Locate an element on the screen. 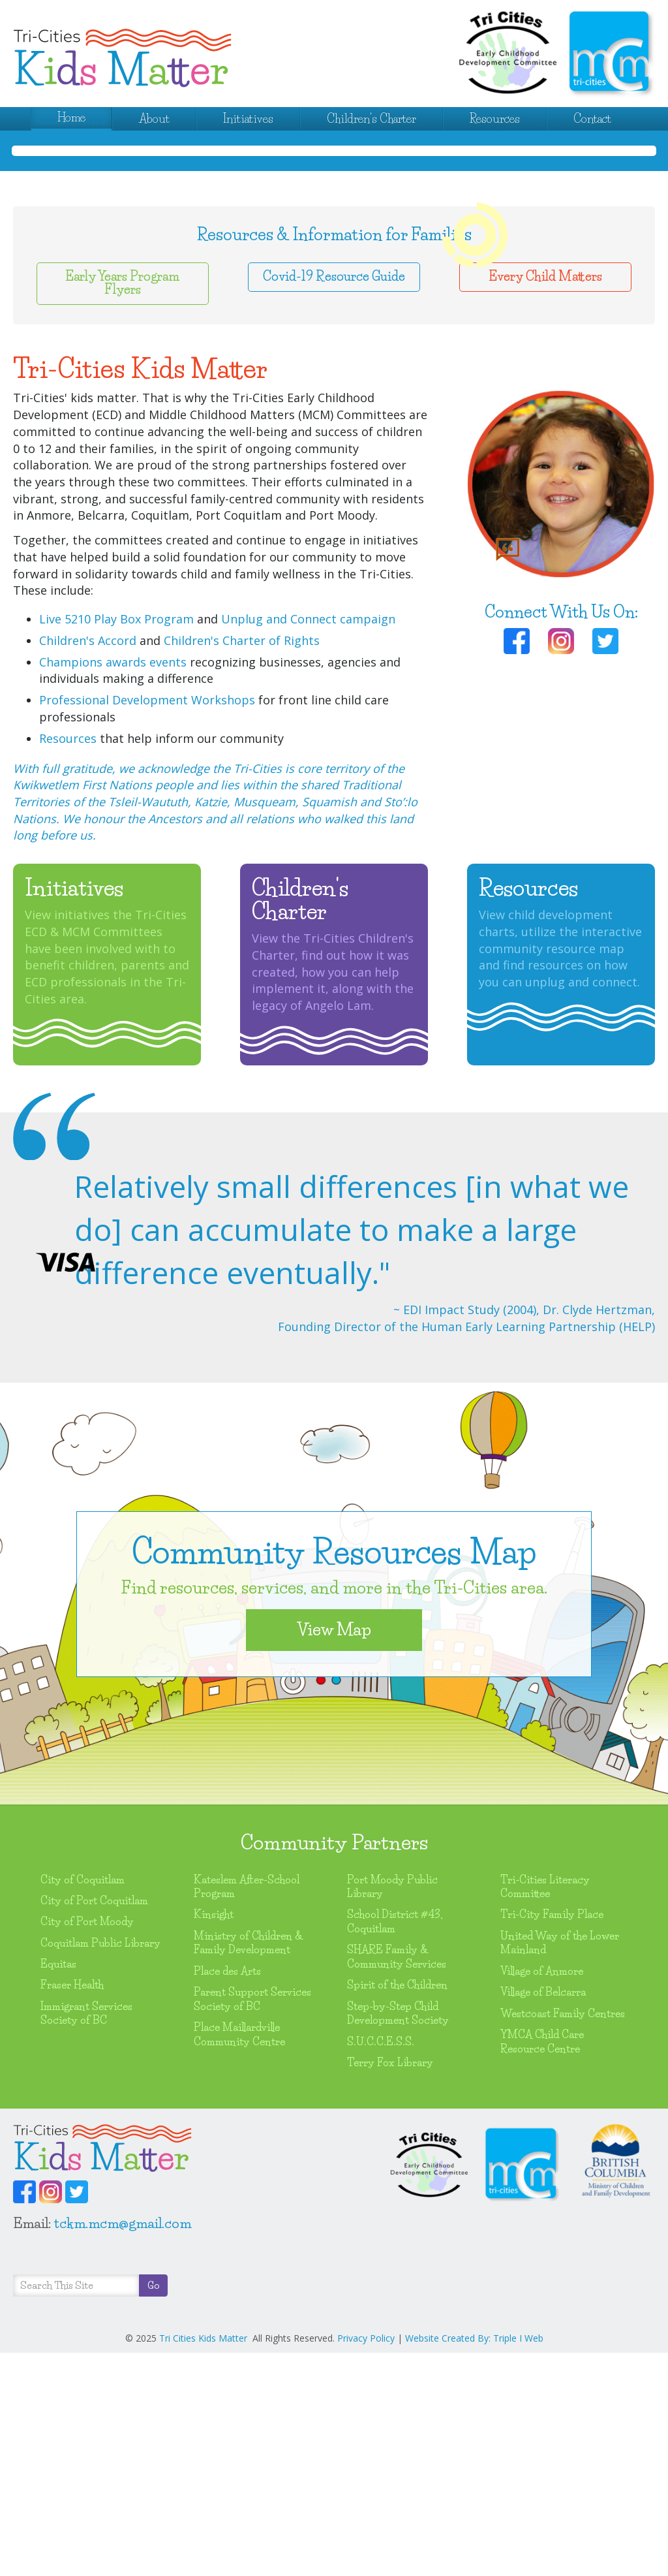 Image resolution: width=668 pixels, height=2576 pixels. pay with visa card is located at coordinates (65, 1262).